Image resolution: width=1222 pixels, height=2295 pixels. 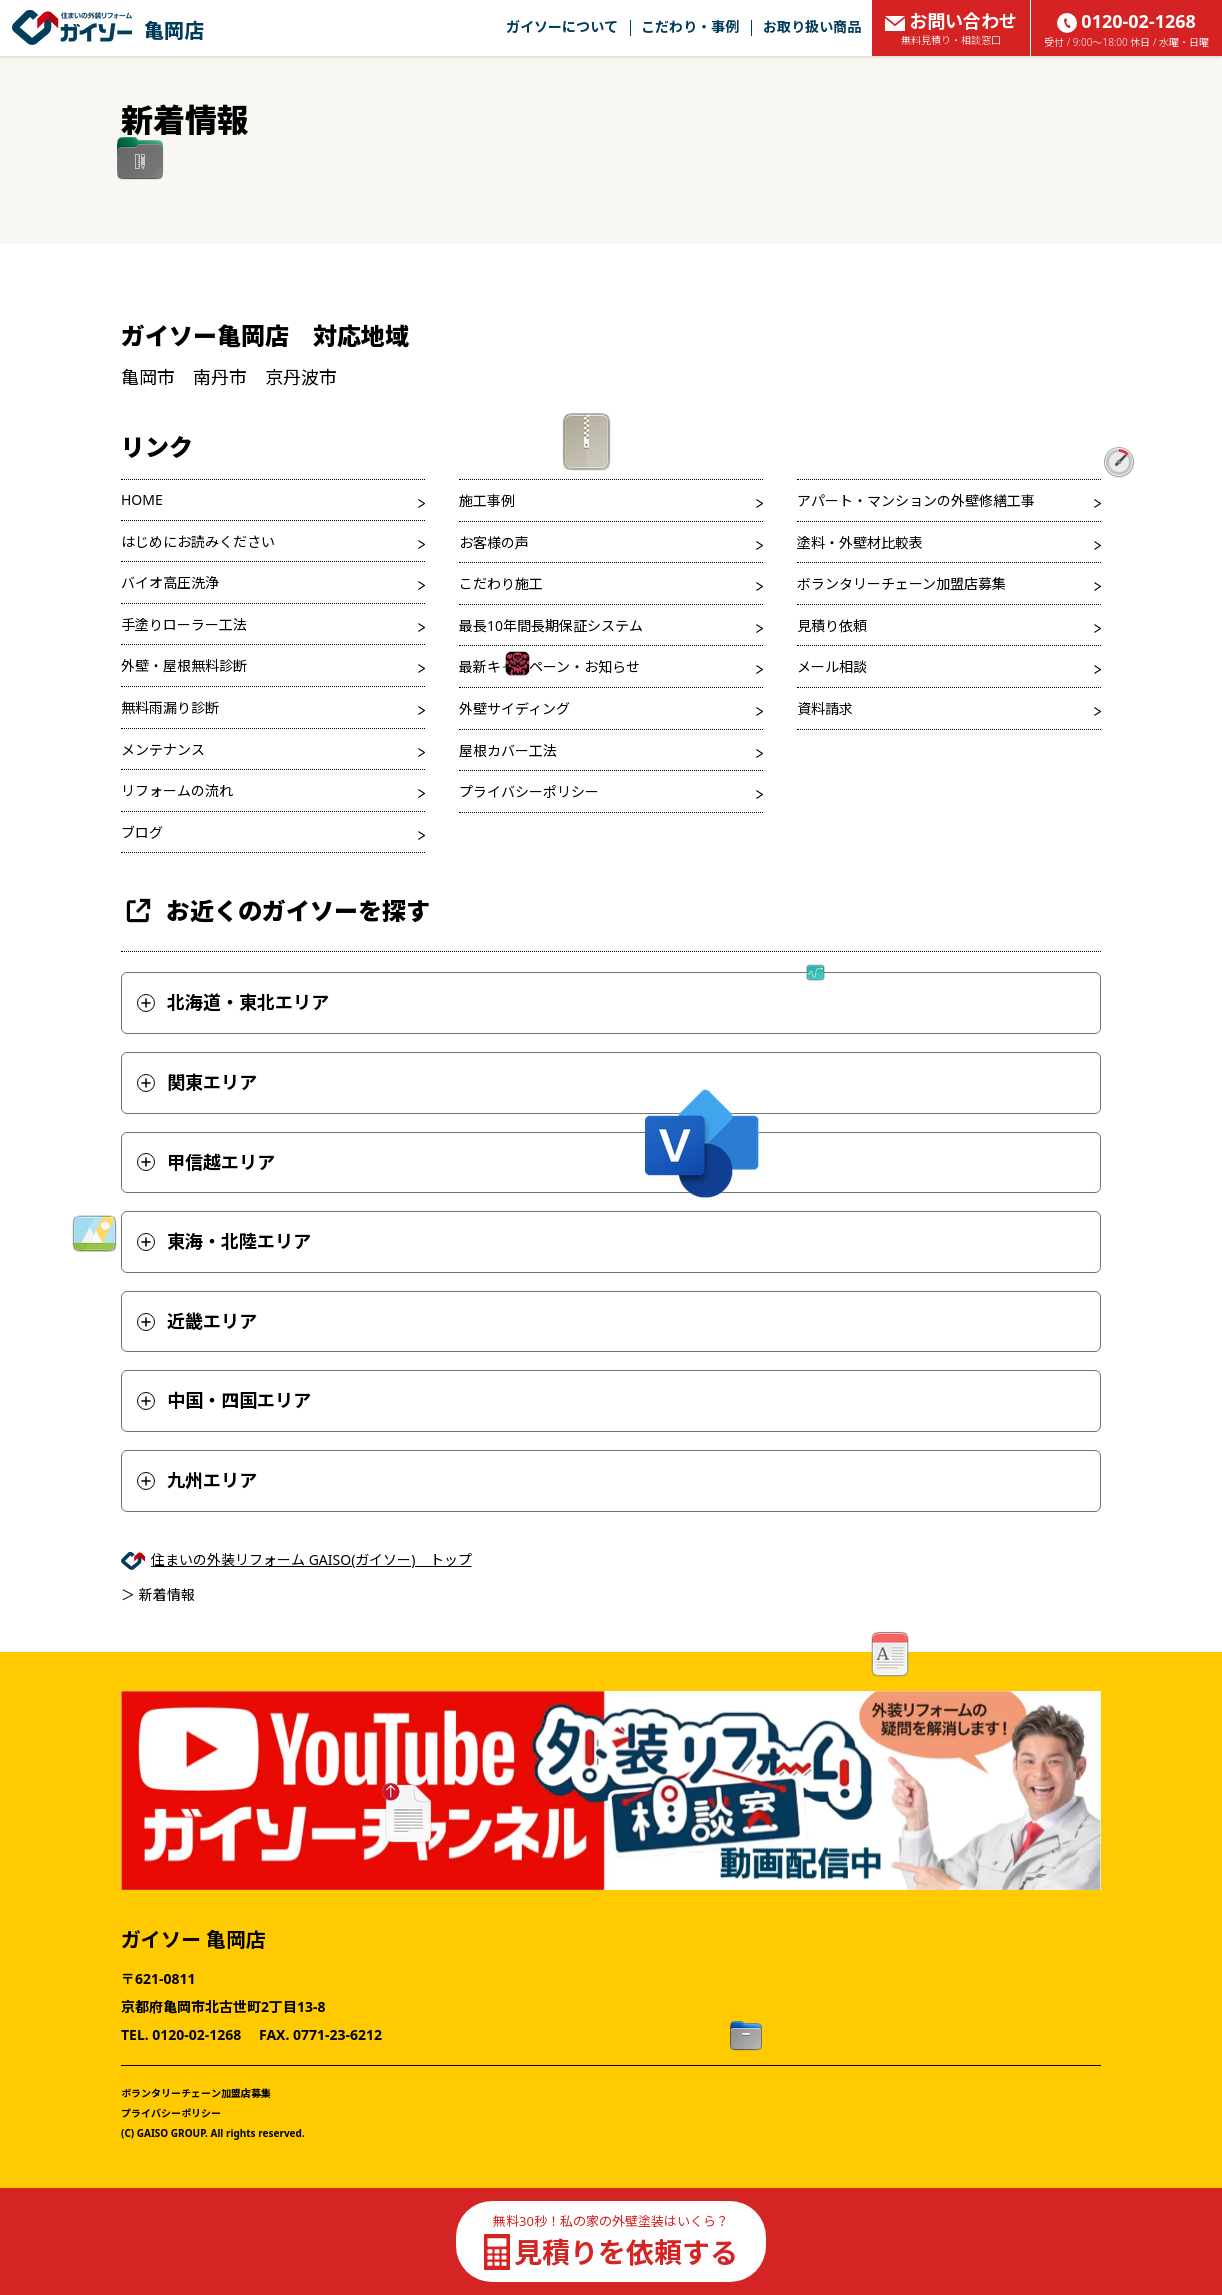 I want to click on send or share a document, so click(x=408, y=1813).